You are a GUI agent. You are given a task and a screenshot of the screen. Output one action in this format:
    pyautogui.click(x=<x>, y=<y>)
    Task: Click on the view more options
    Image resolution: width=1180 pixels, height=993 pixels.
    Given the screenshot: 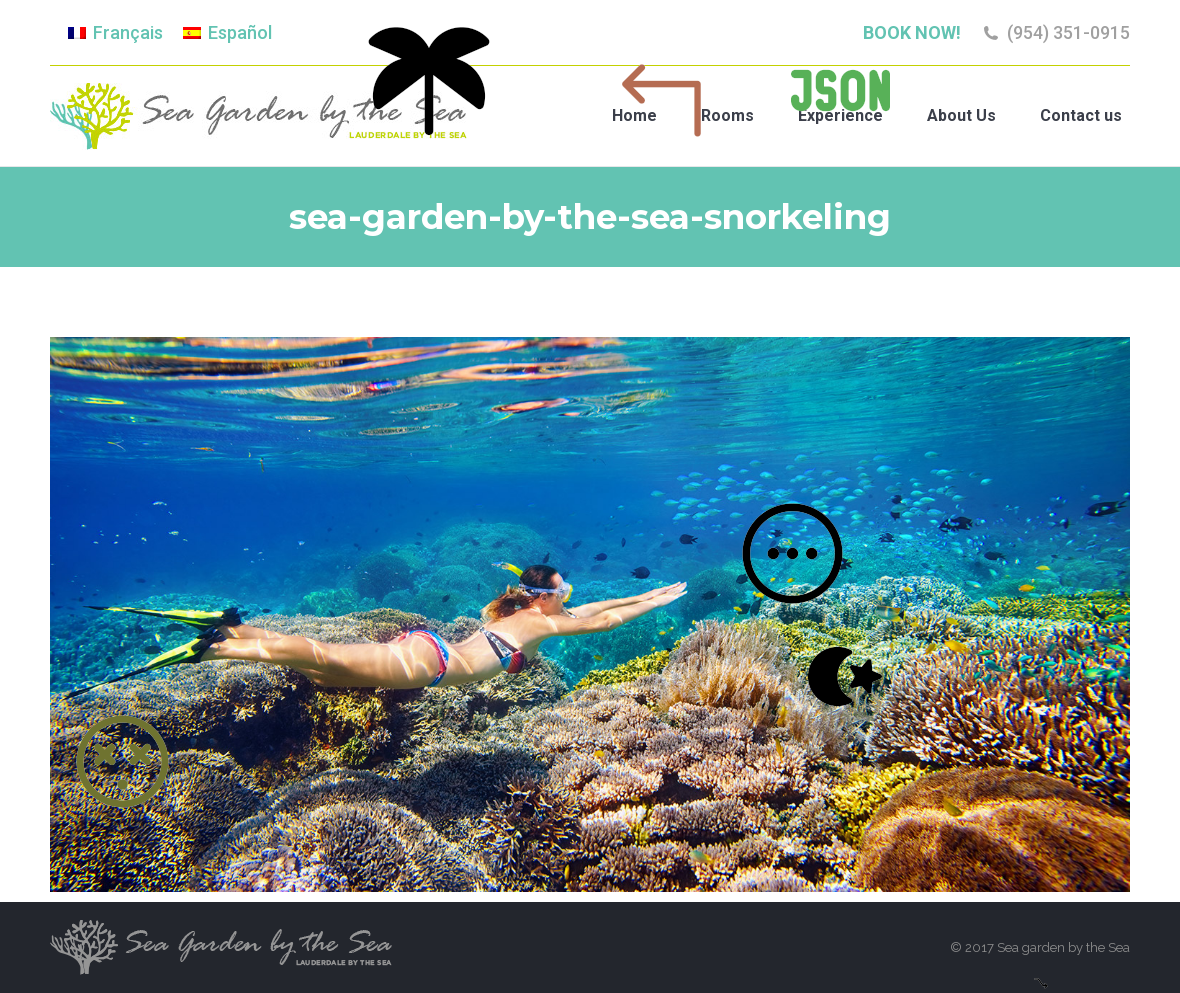 What is the action you would take?
    pyautogui.click(x=792, y=553)
    